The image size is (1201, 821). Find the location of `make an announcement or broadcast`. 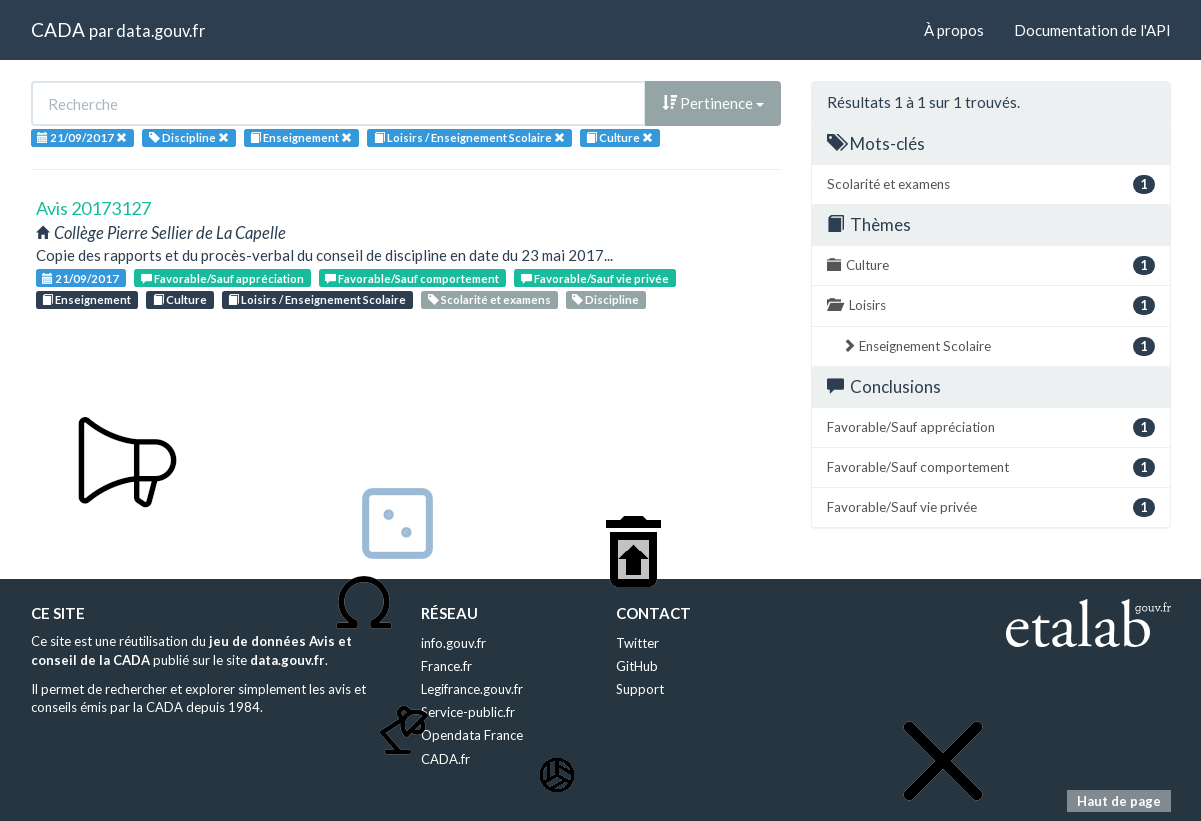

make an announcement or broadcast is located at coordinates (122, 464).